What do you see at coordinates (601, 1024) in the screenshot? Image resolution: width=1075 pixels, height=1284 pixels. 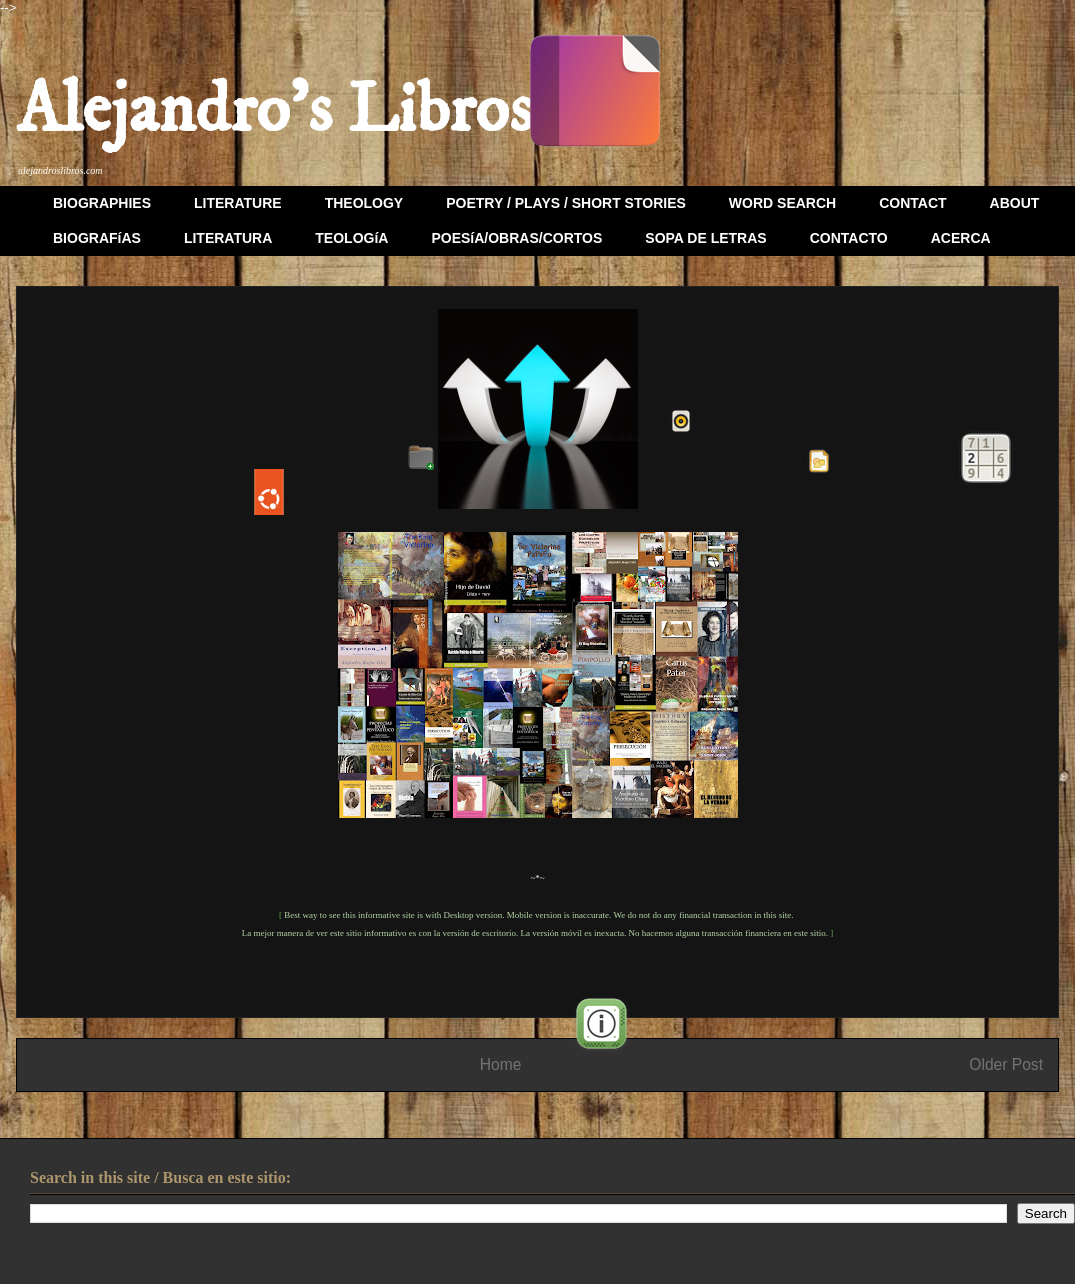 I see `view hardware information and system specs` at bounding box center [601, 1024].